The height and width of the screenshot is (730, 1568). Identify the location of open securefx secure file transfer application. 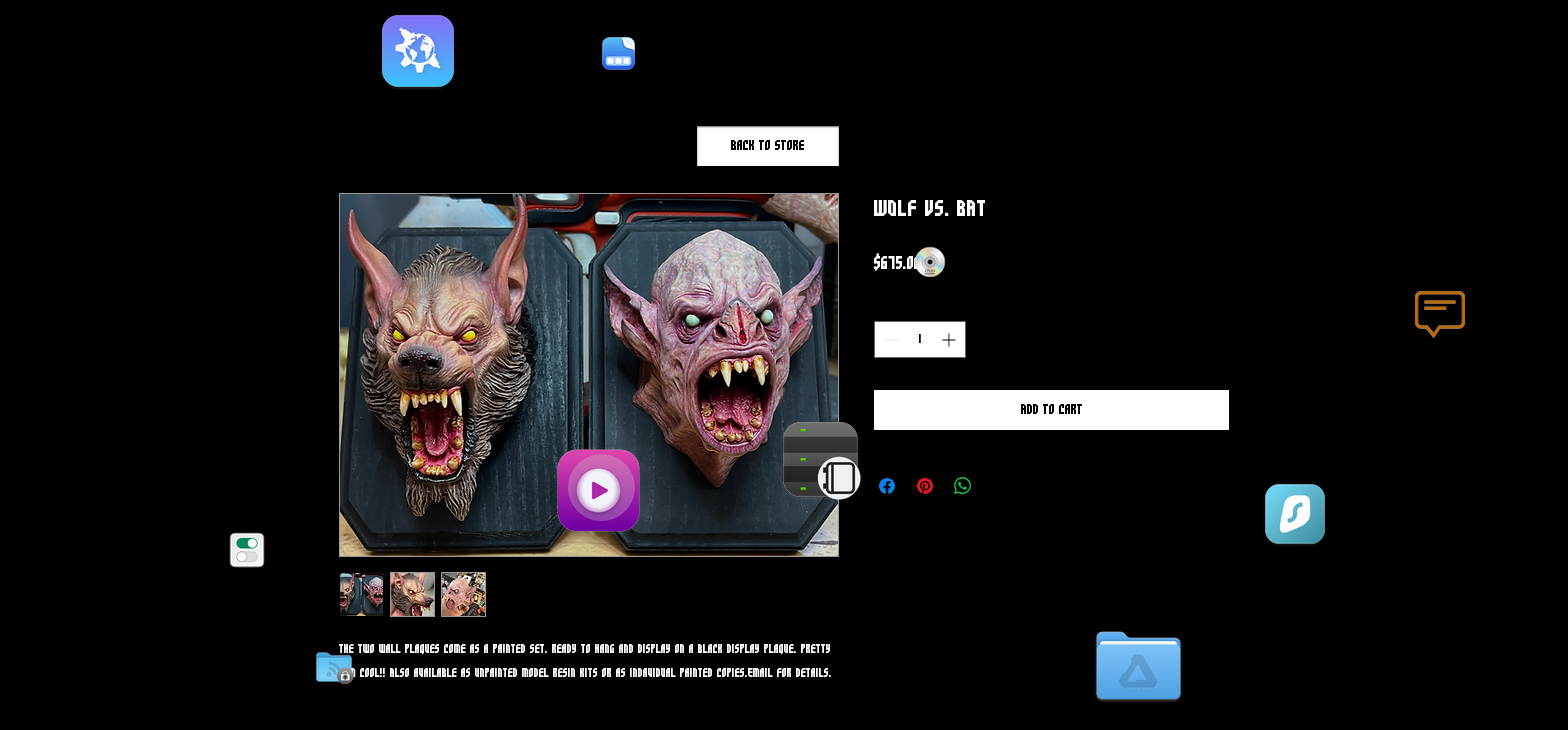
(334, 667).